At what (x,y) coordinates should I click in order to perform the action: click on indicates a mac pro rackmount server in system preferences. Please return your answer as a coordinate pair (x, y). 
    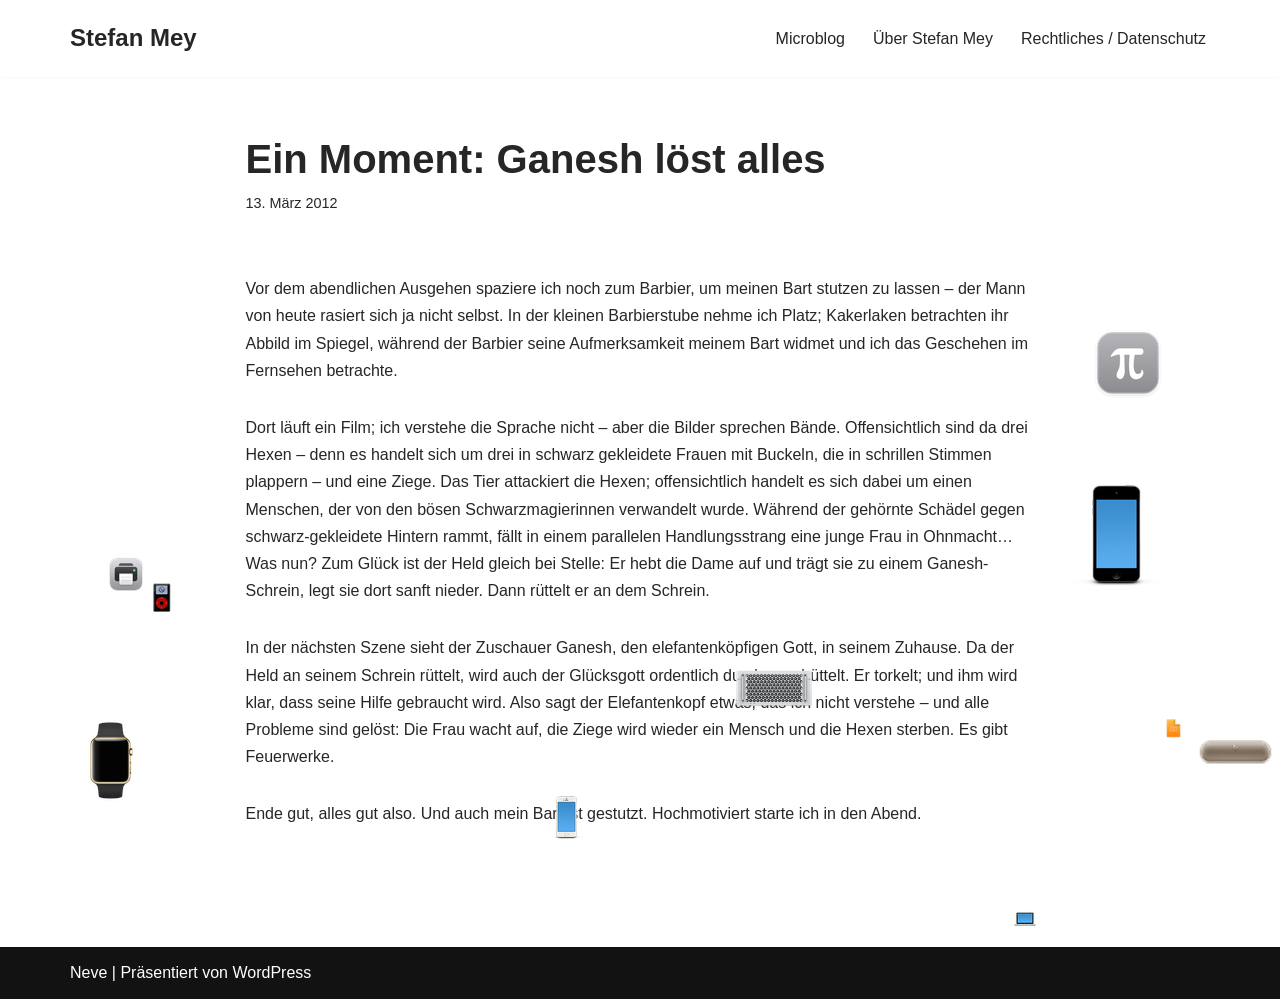
    Looking at the image, I should click on (774, 688).